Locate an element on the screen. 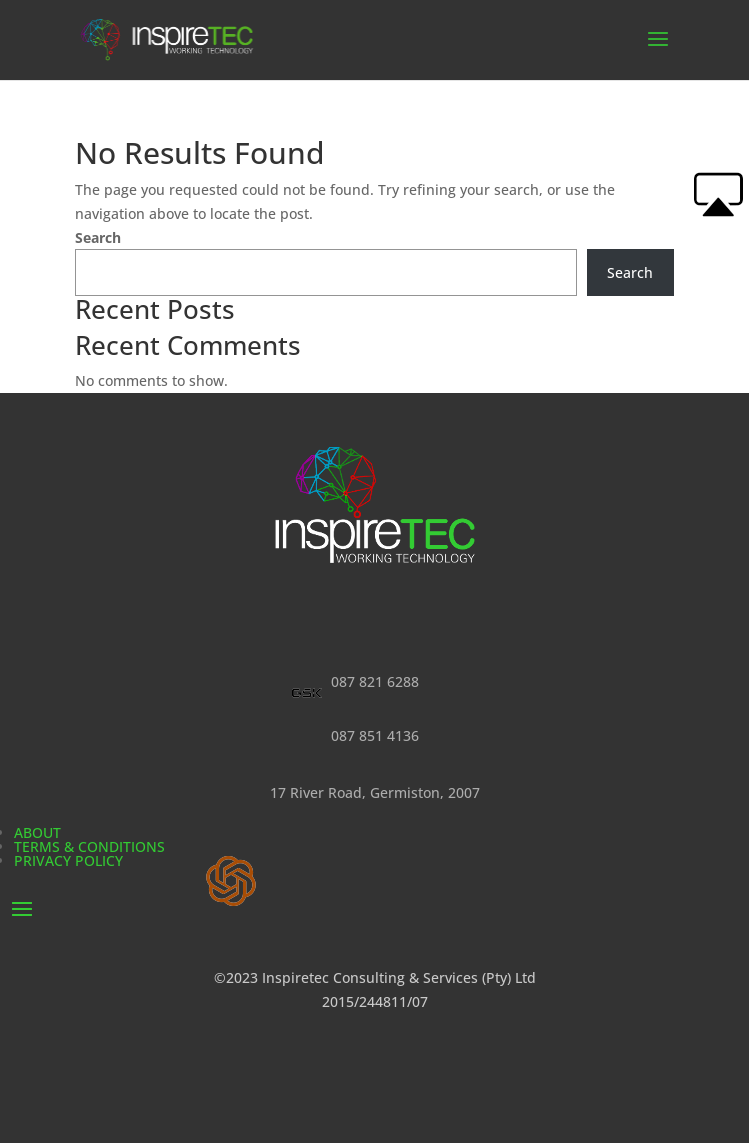 This screenshot has width=749, height=1143. open the OpenAI app or service is located at coordinates (231, 881).